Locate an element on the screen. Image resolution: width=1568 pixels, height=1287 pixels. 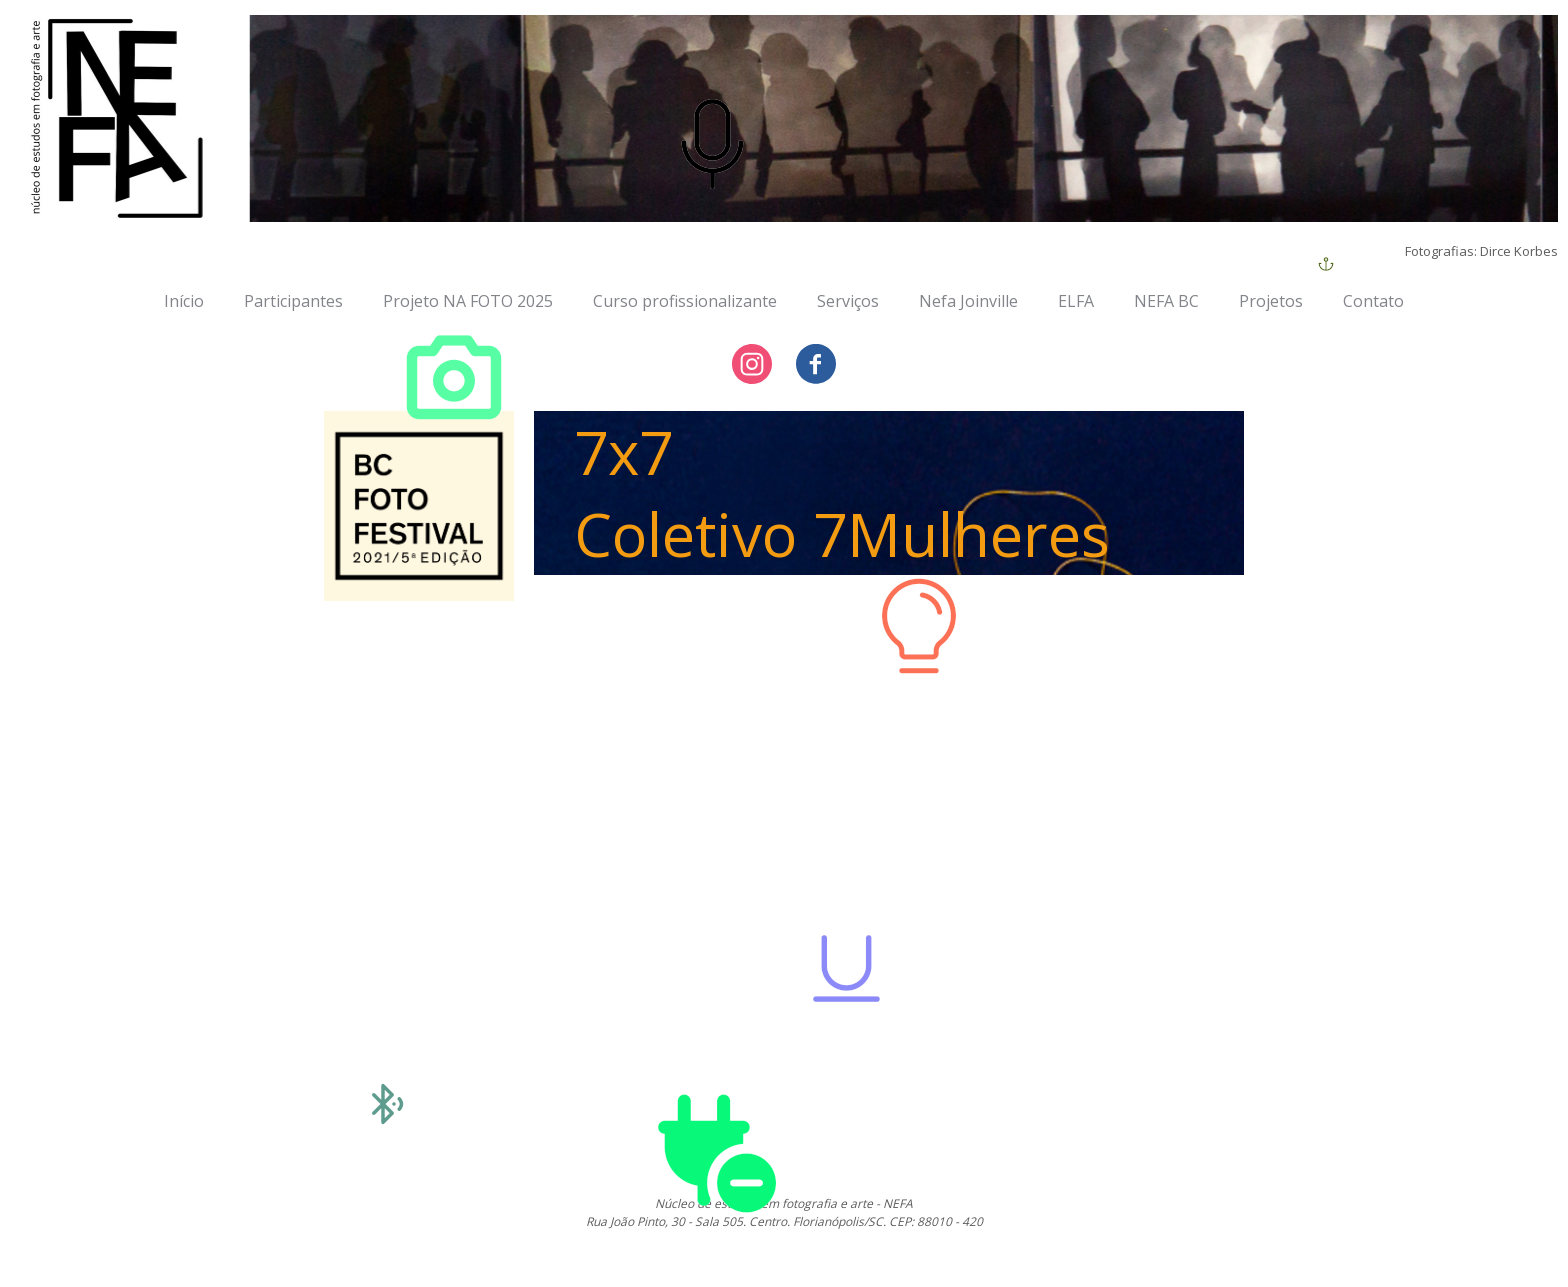
anchor point or link to a fixed position is located at coordinates (1326, 264).